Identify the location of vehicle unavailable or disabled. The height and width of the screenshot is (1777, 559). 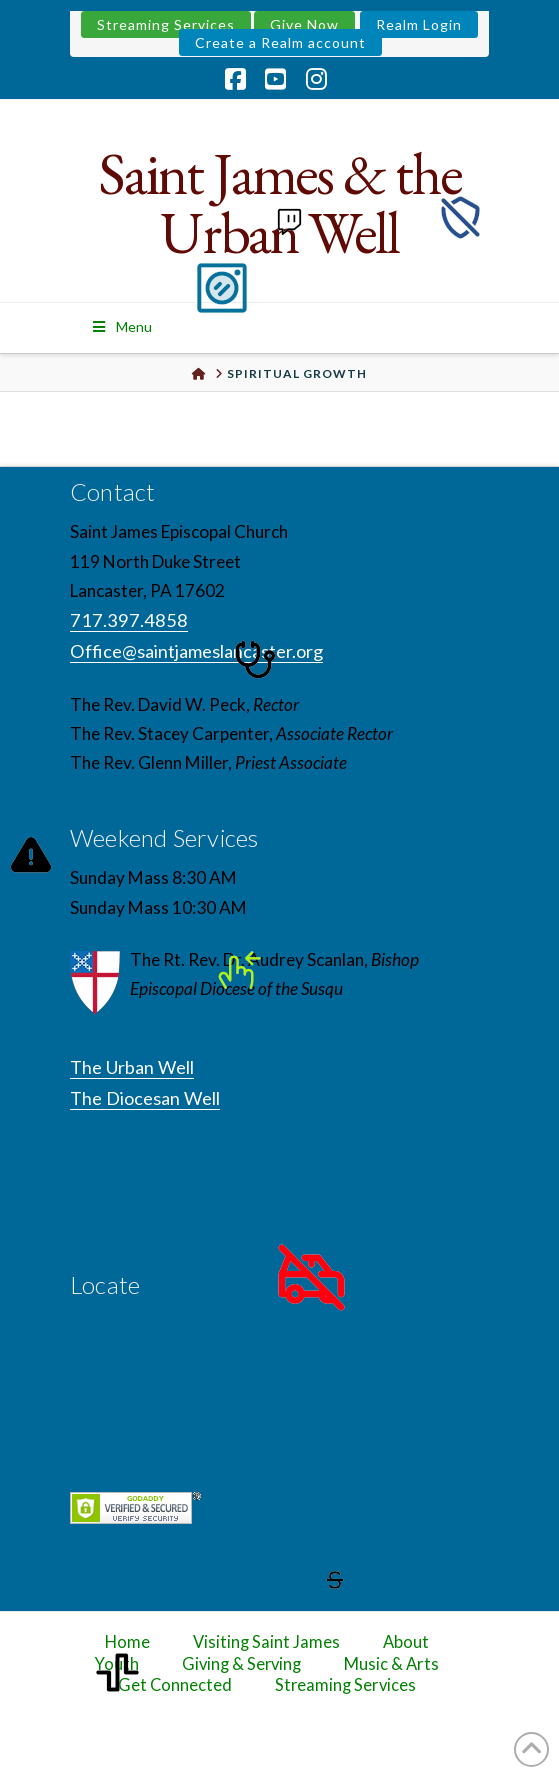
(311, 1277).